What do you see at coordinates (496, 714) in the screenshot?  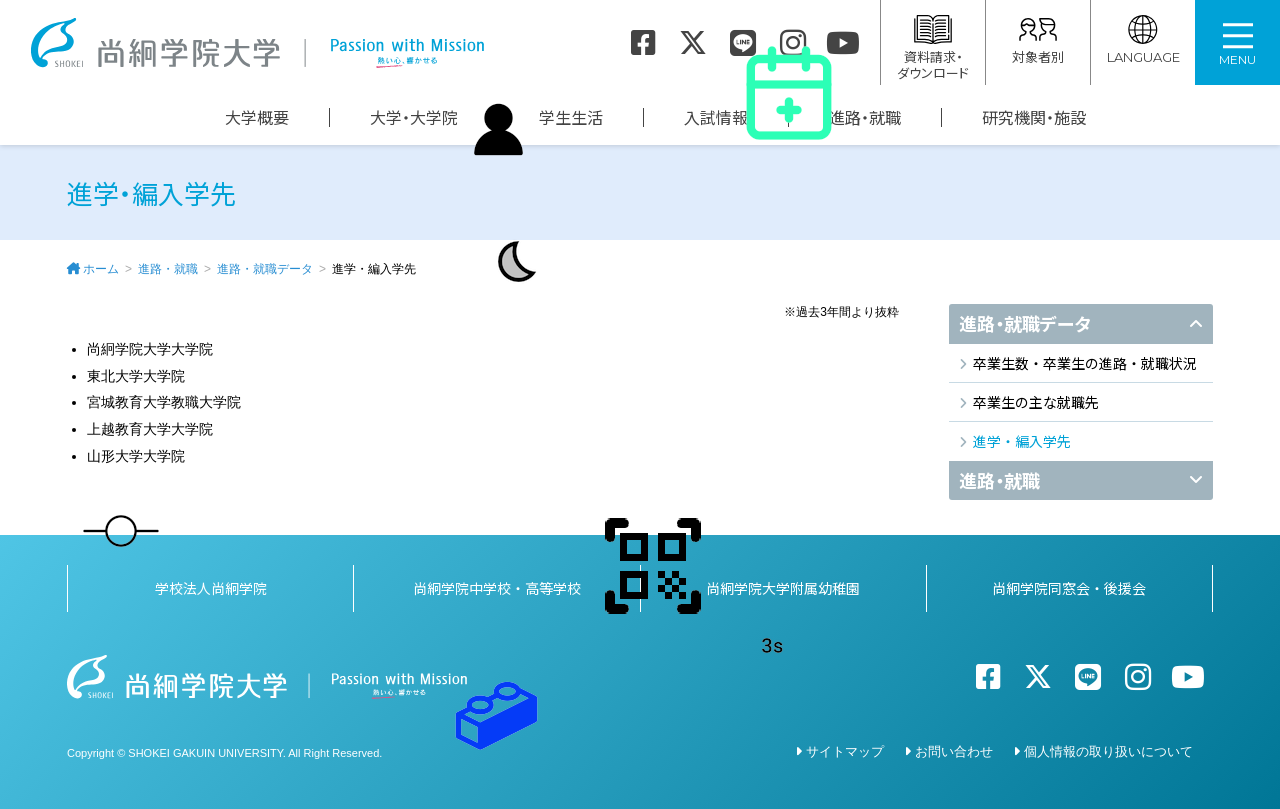 I see `access building or construction features` at bounding box center [496, 714].